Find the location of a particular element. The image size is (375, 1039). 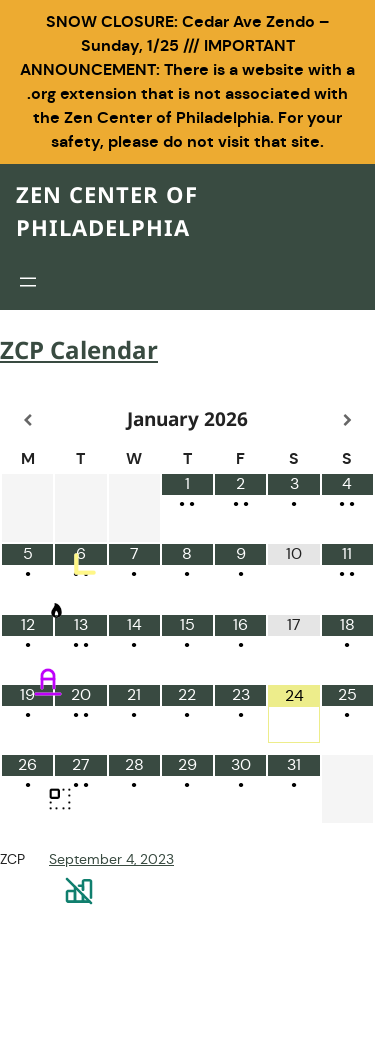

navigate to the bottom-left corner is located at coordinates (85, 564).